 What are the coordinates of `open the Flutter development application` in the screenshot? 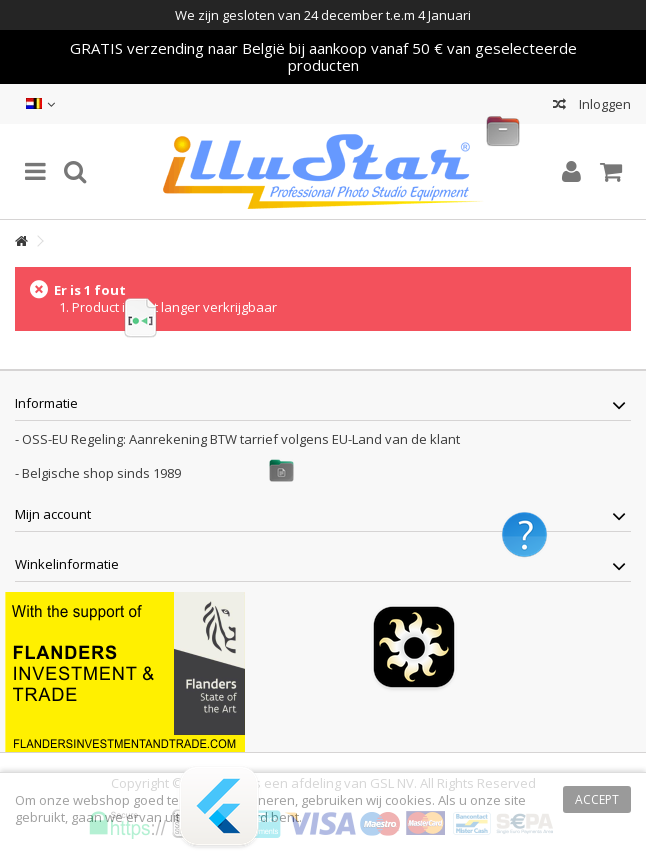 It's located at (219, 806).